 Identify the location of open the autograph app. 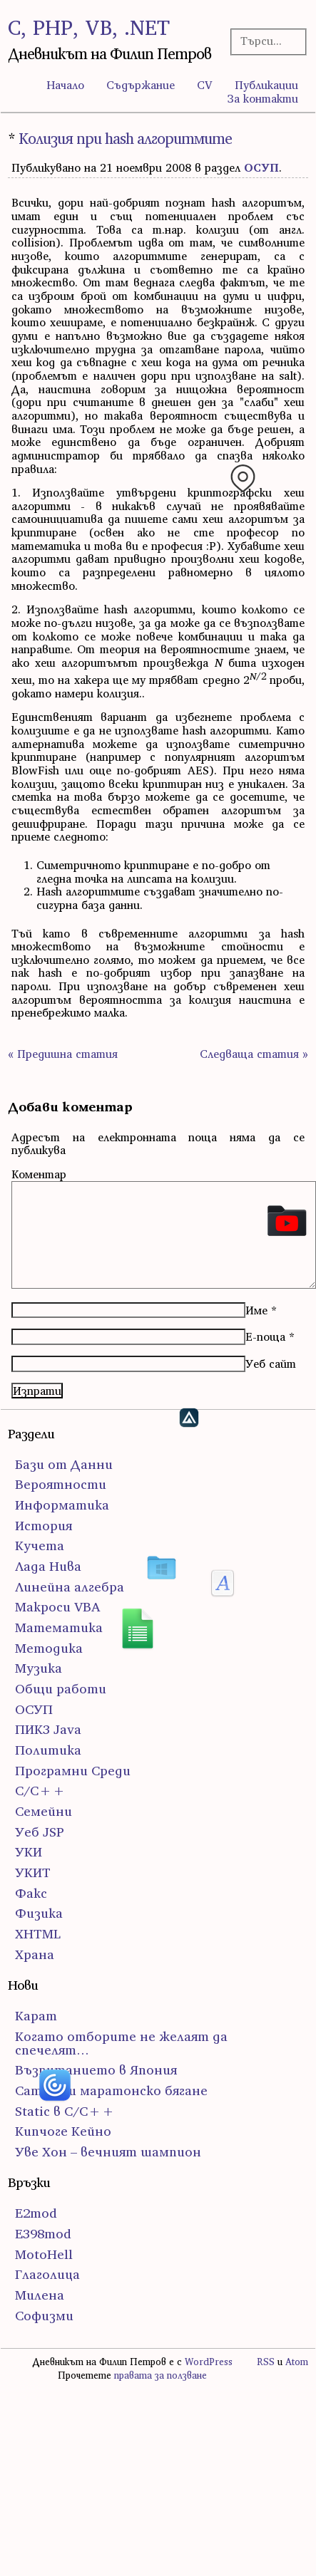
(189, 1418).